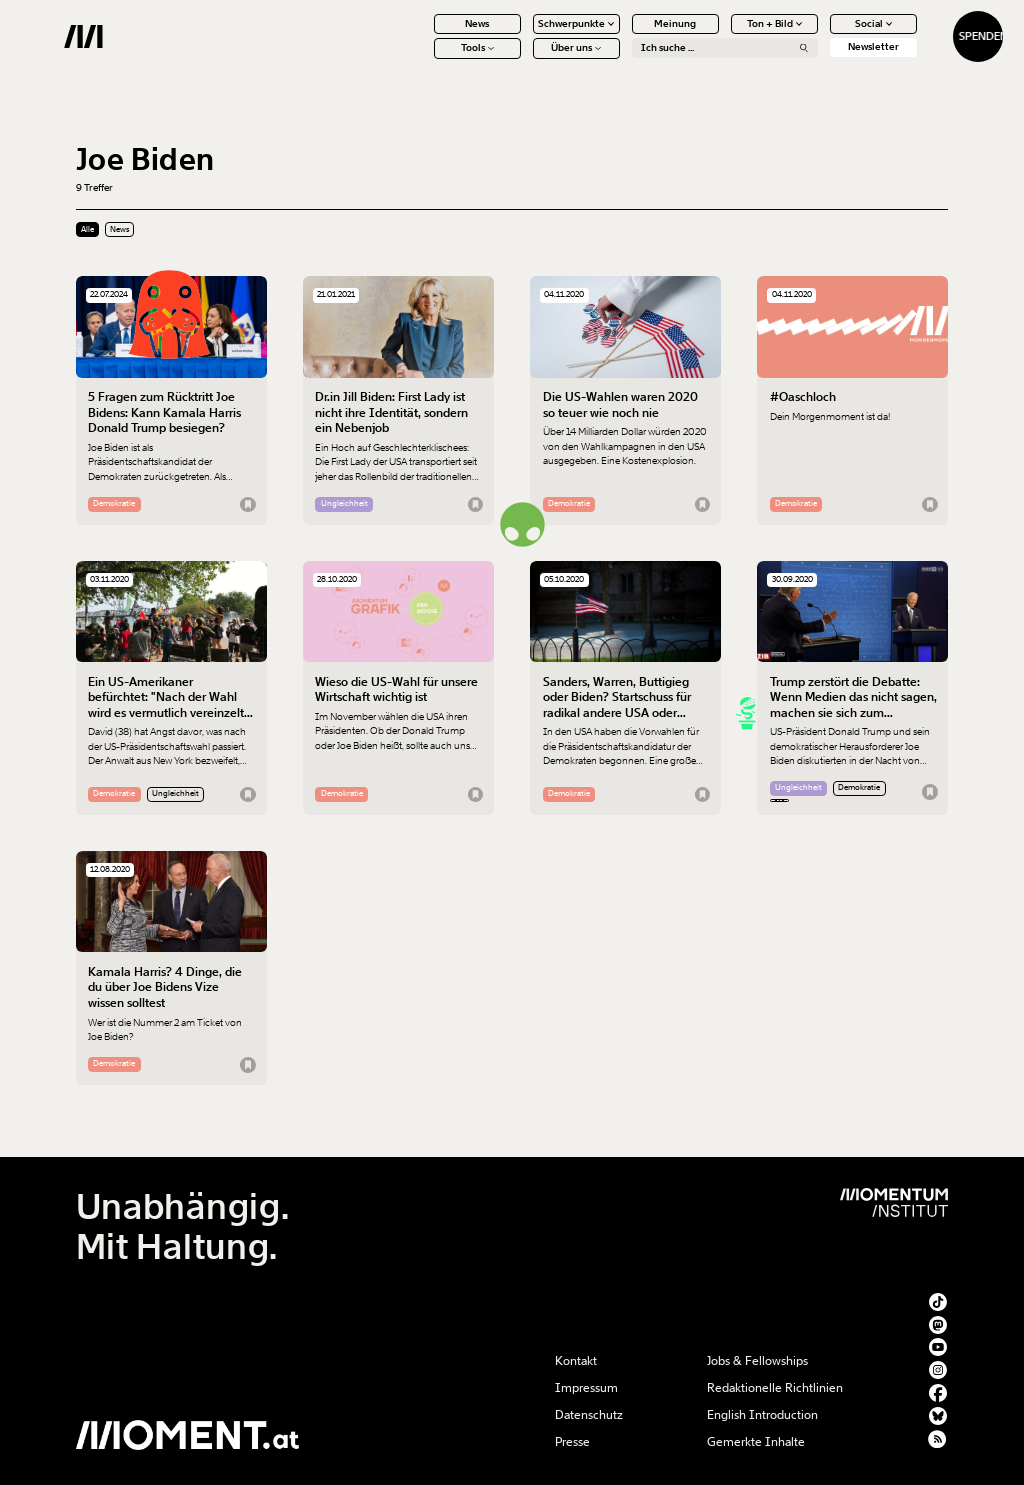 This screenshot has width=1024, height=1485. Describe the element at coordinates (169, 314) in the screenshot. I see `walrus character or avatar icon` at that location.